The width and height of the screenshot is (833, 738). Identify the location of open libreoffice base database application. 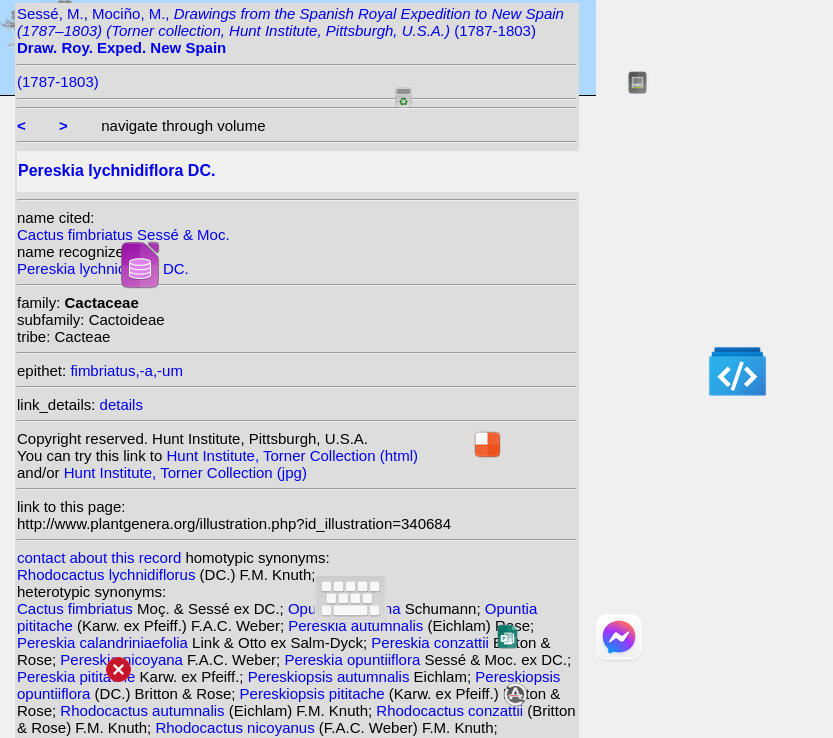
(140, 265).